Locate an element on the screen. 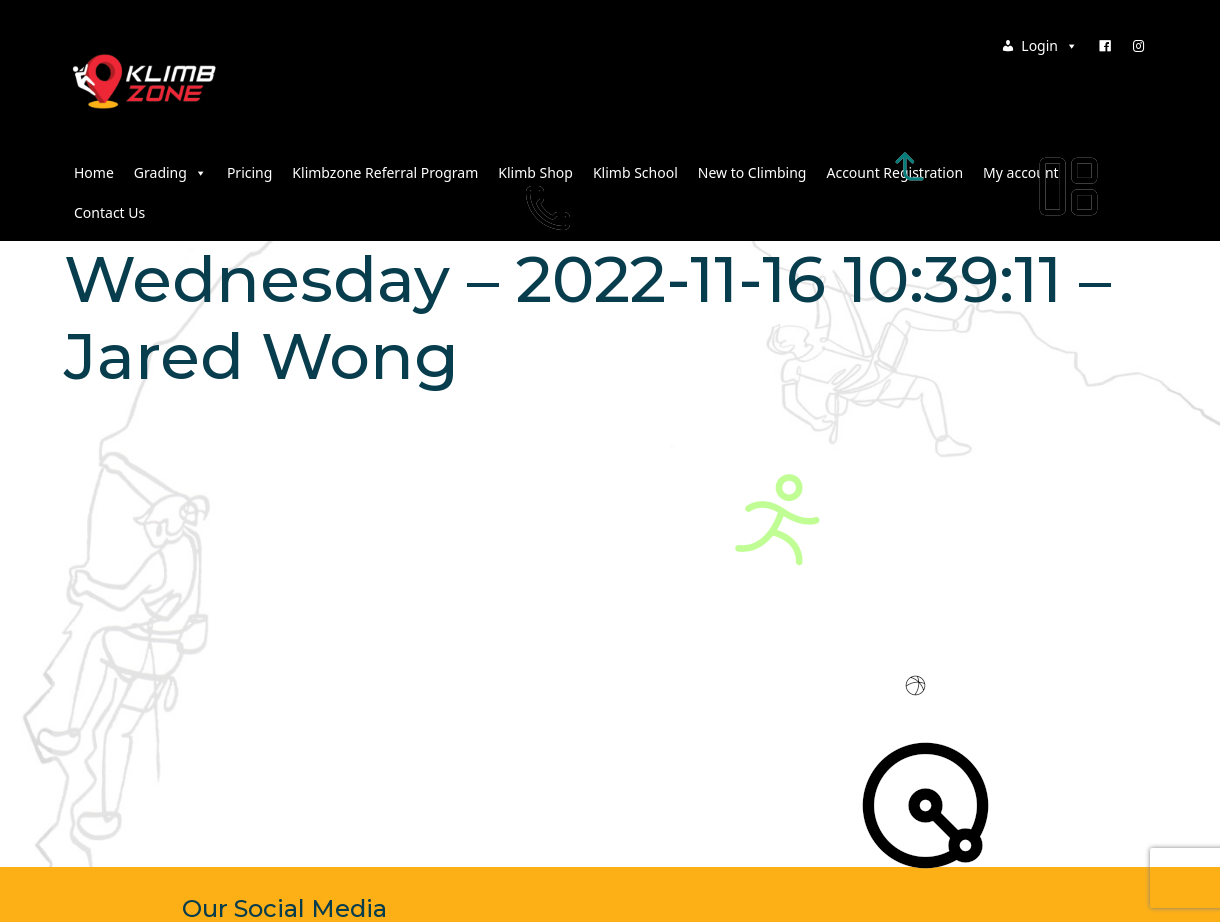 This screenshot has width=1220, height=922. go back and up in navigation is located at coordinates (909, 166).